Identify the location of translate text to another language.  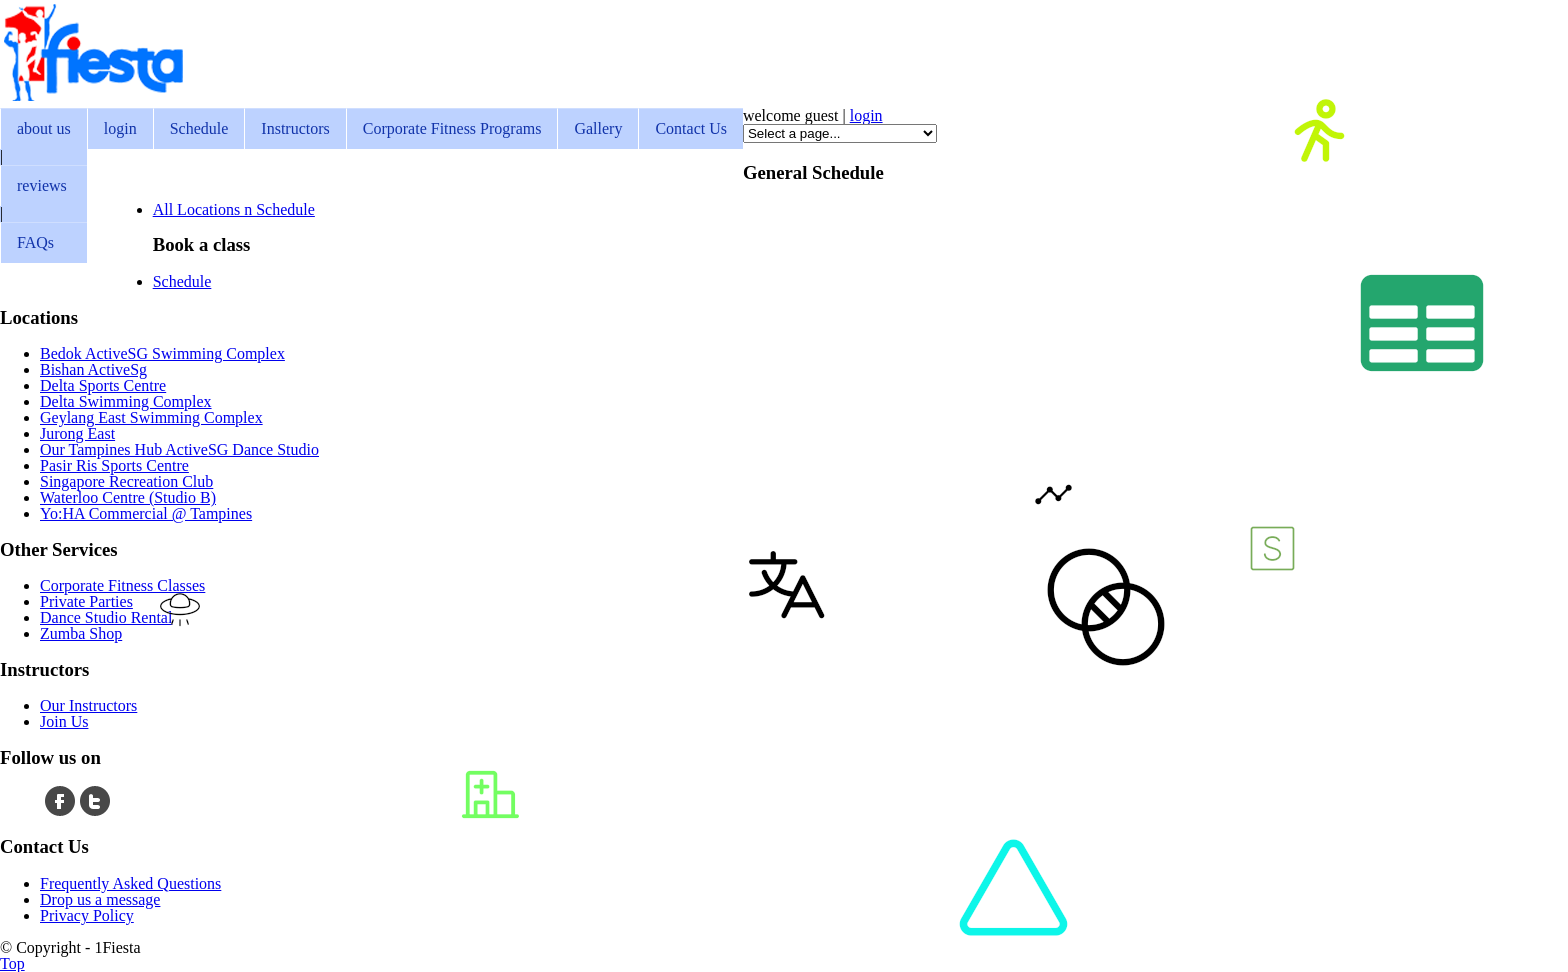
(784, 586).